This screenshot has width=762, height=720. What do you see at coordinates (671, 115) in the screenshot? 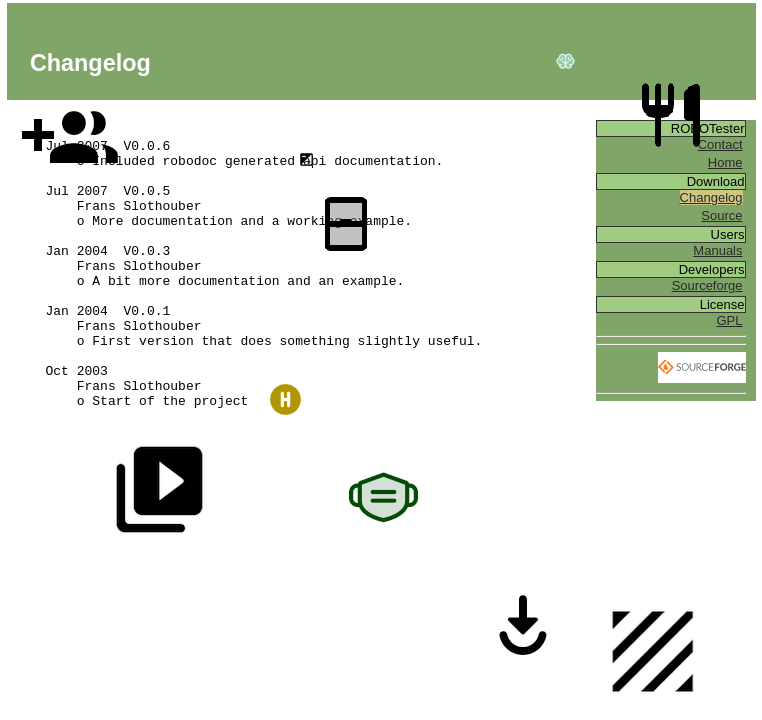
I see `find nearby restaurants` at bounding box center [671, 115].